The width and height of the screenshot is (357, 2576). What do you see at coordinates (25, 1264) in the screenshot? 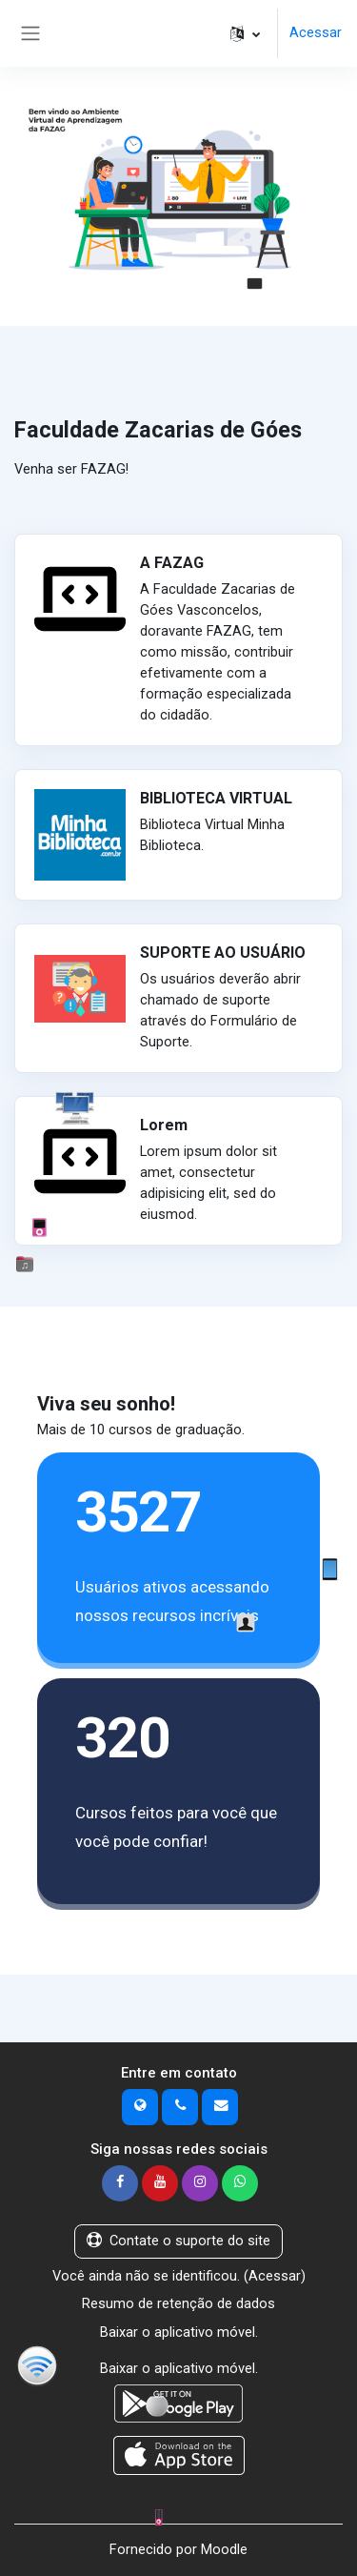
I see `open your music folder` at bounding box center [25, 1264].